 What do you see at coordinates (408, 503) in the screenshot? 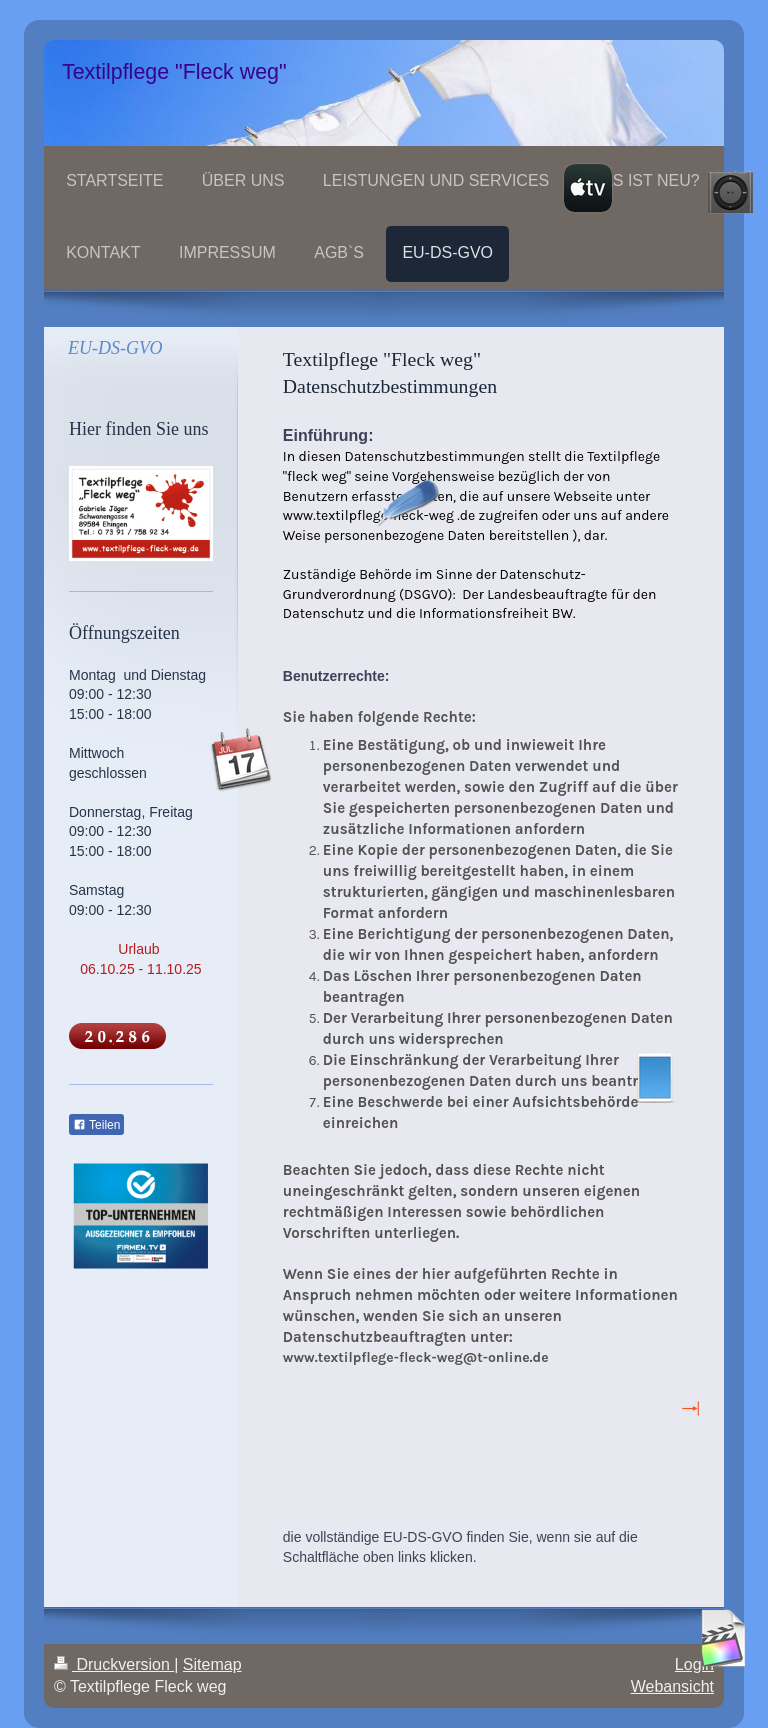
I see `launch the Tk GUI toolkit framework` at bounding box center [408, 503].